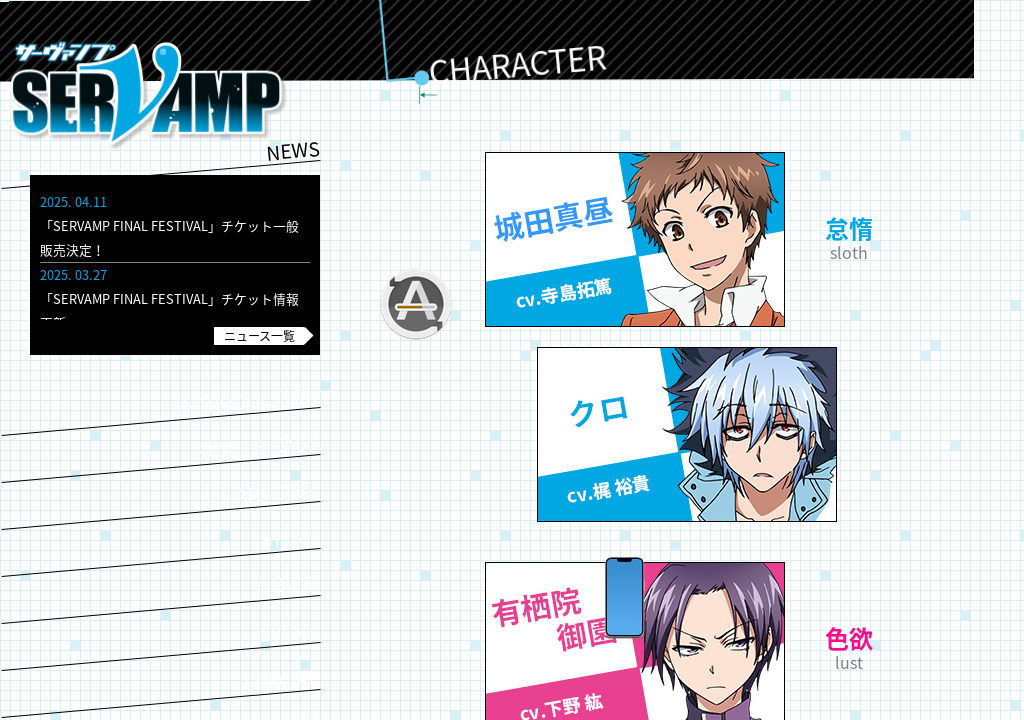 The width and height of the screenshot is (1024, 720). What do you see at coordinates (624, 598) in the screenshot?
I see `iPhone 13 device icon` at bounding box center [624, 598].